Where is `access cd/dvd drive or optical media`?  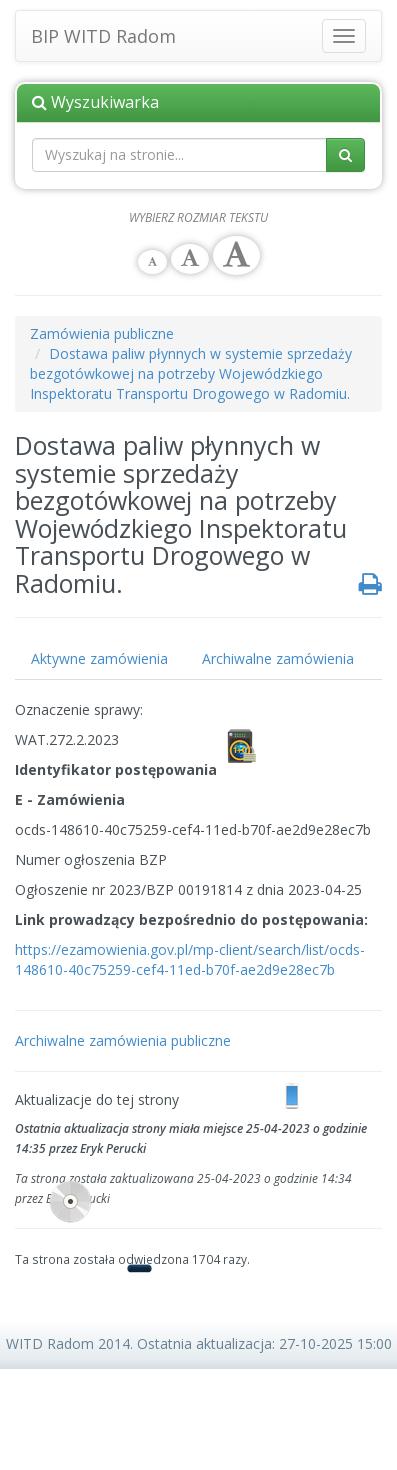 access cd/dvd drive or optical media is located at coordinates (70, 1201).